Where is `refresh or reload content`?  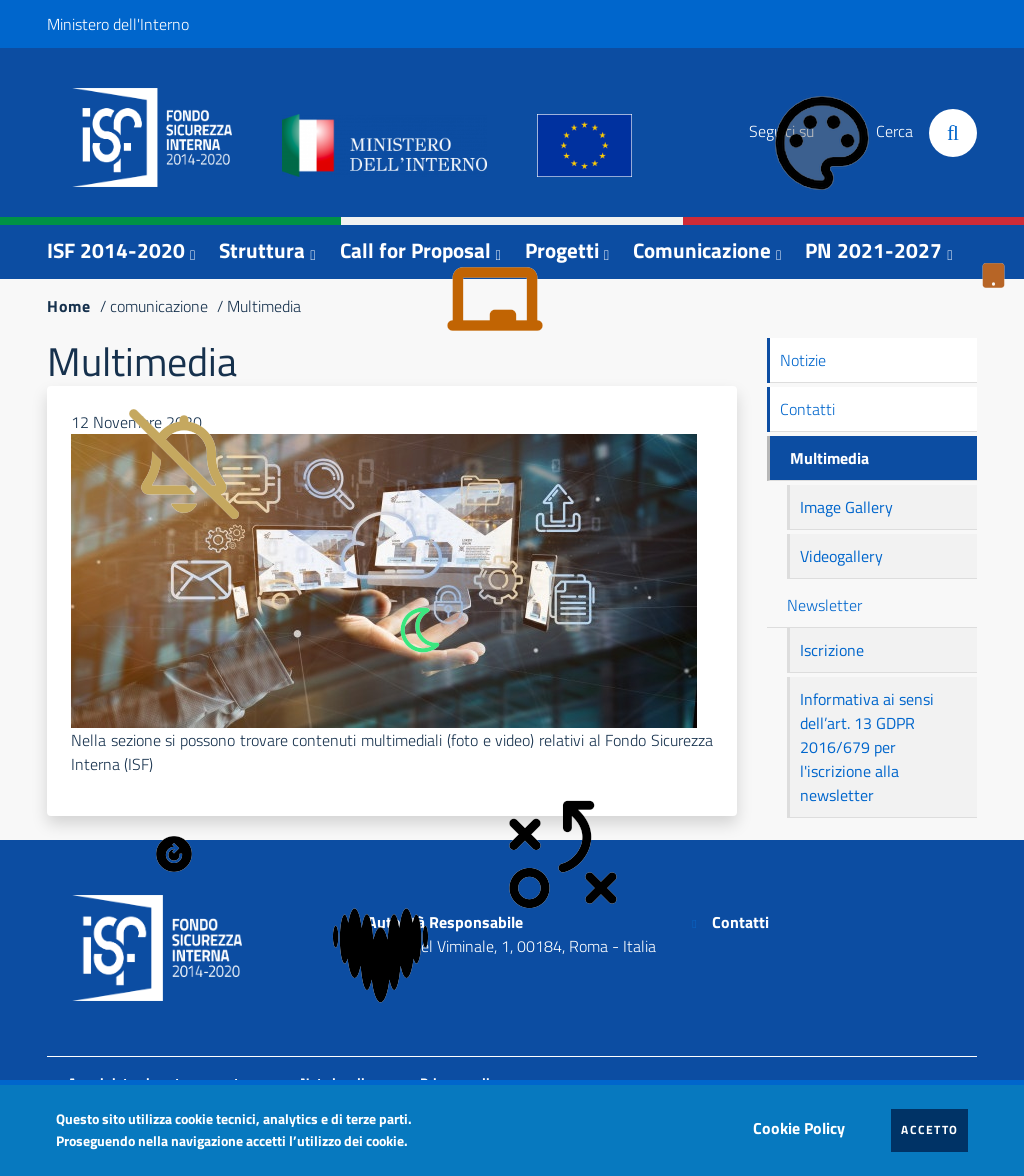 refresh or reload content is located at coordinates (174, 854).